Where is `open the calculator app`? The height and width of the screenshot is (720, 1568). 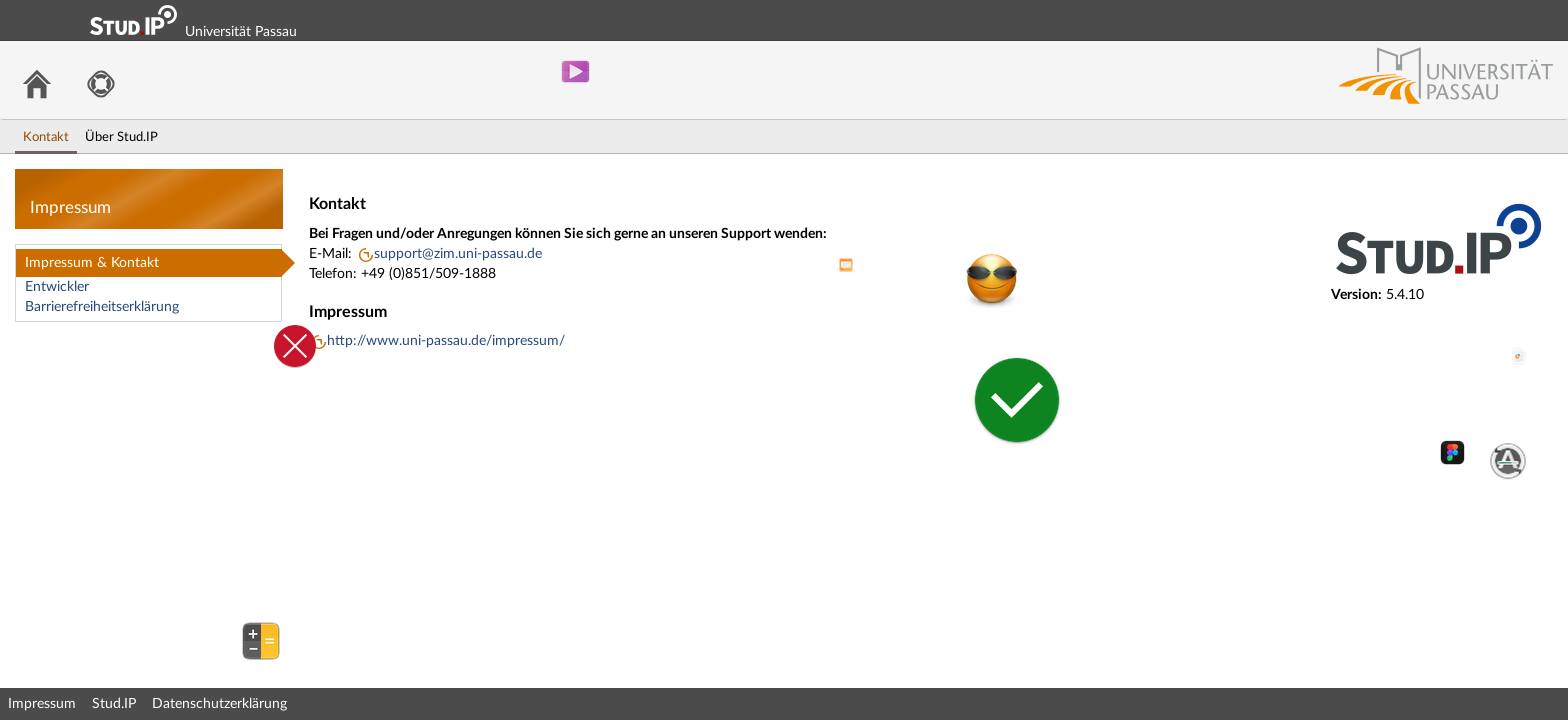
open the calculator app is located at coordinates (261, 641).